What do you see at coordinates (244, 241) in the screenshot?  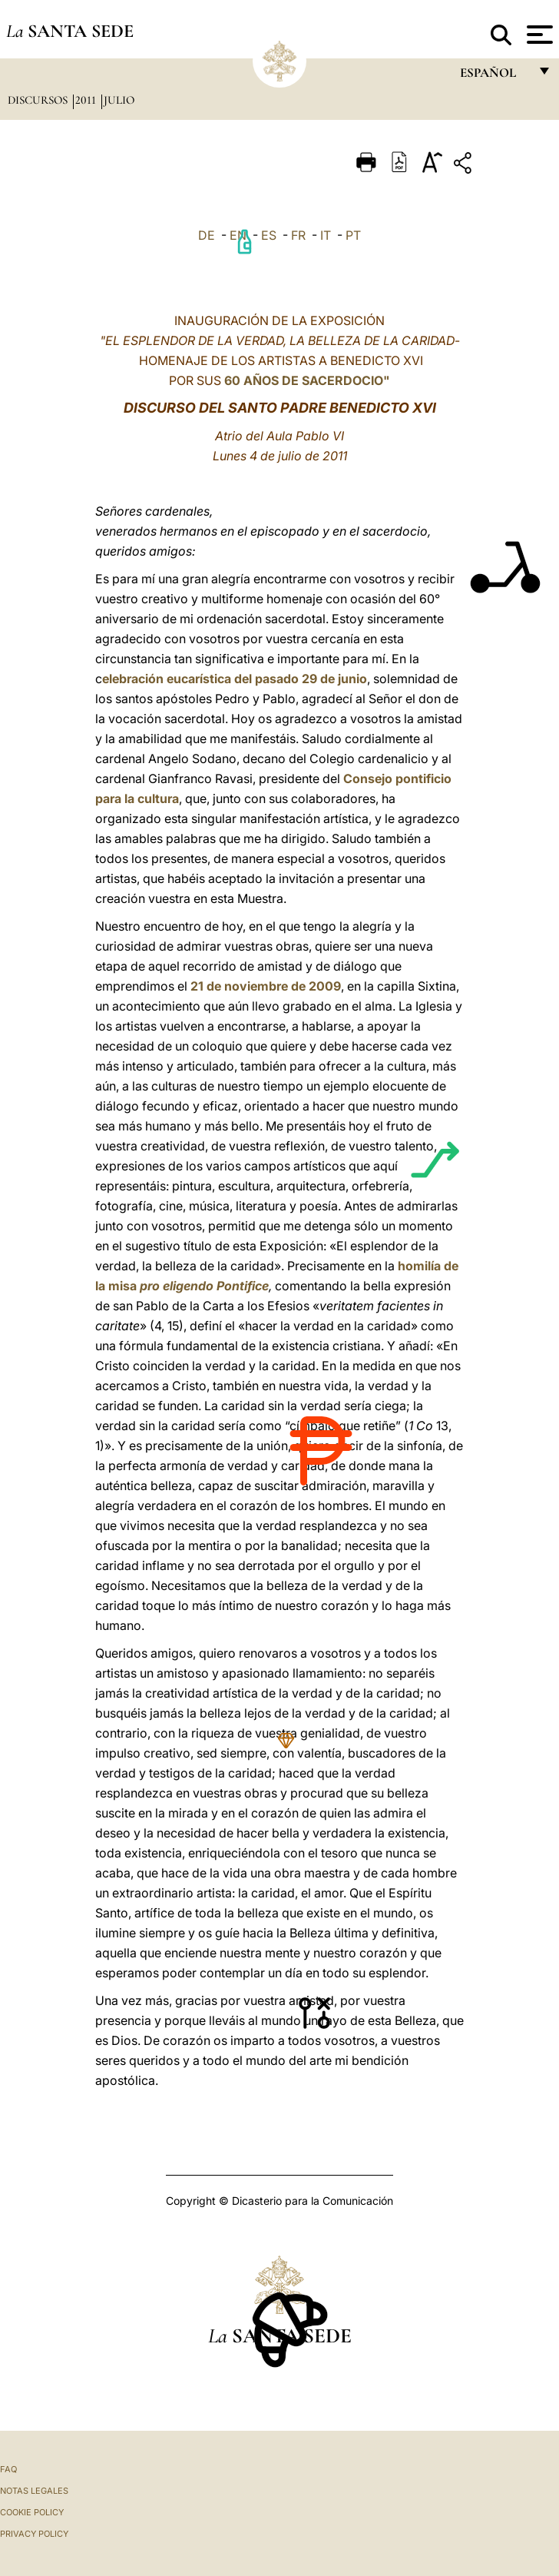 I see `browse wine selection` at bounding box center [244, 241].